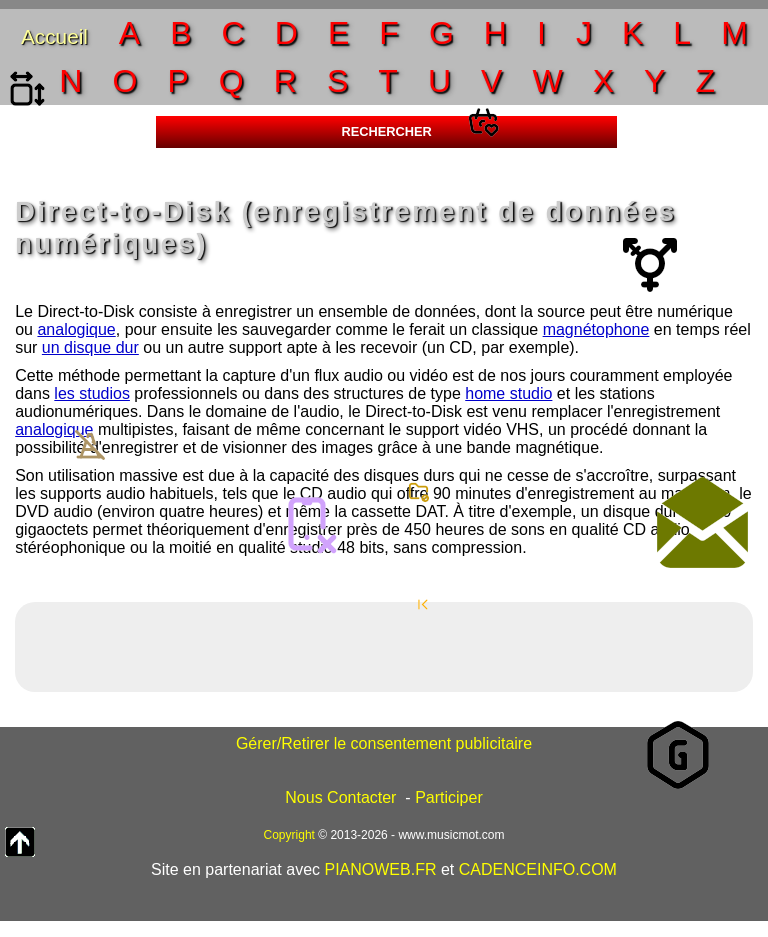 The height and width of the screenshot is (937, 768). I want to click on indicates transgender identity or gender diversity, so click(650, 265).